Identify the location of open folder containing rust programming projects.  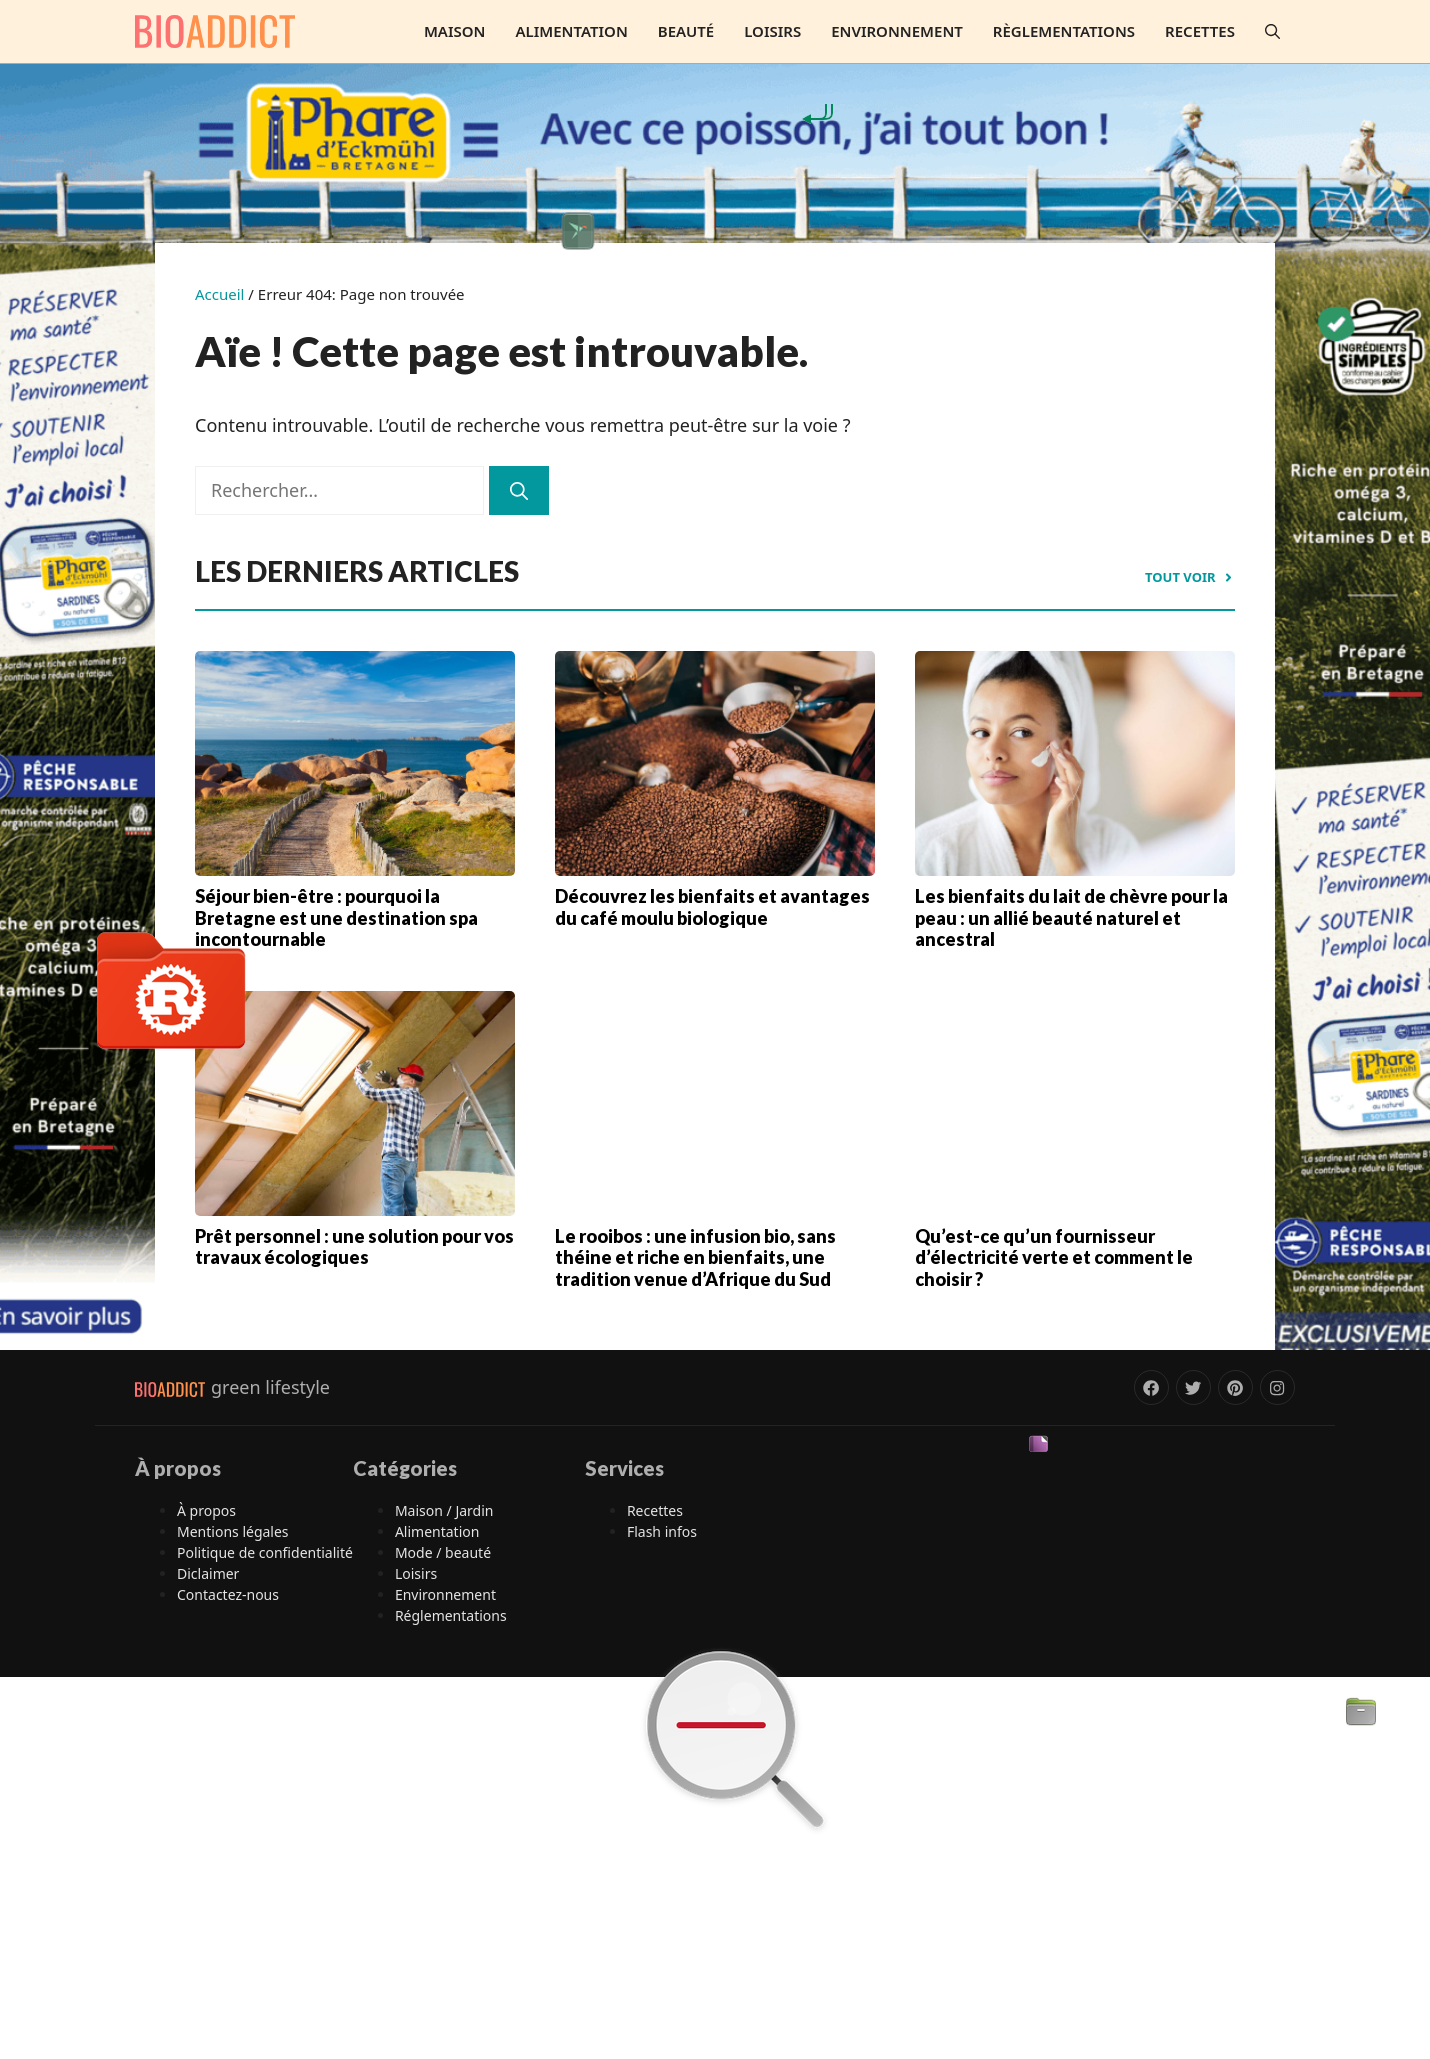
(170, 994).